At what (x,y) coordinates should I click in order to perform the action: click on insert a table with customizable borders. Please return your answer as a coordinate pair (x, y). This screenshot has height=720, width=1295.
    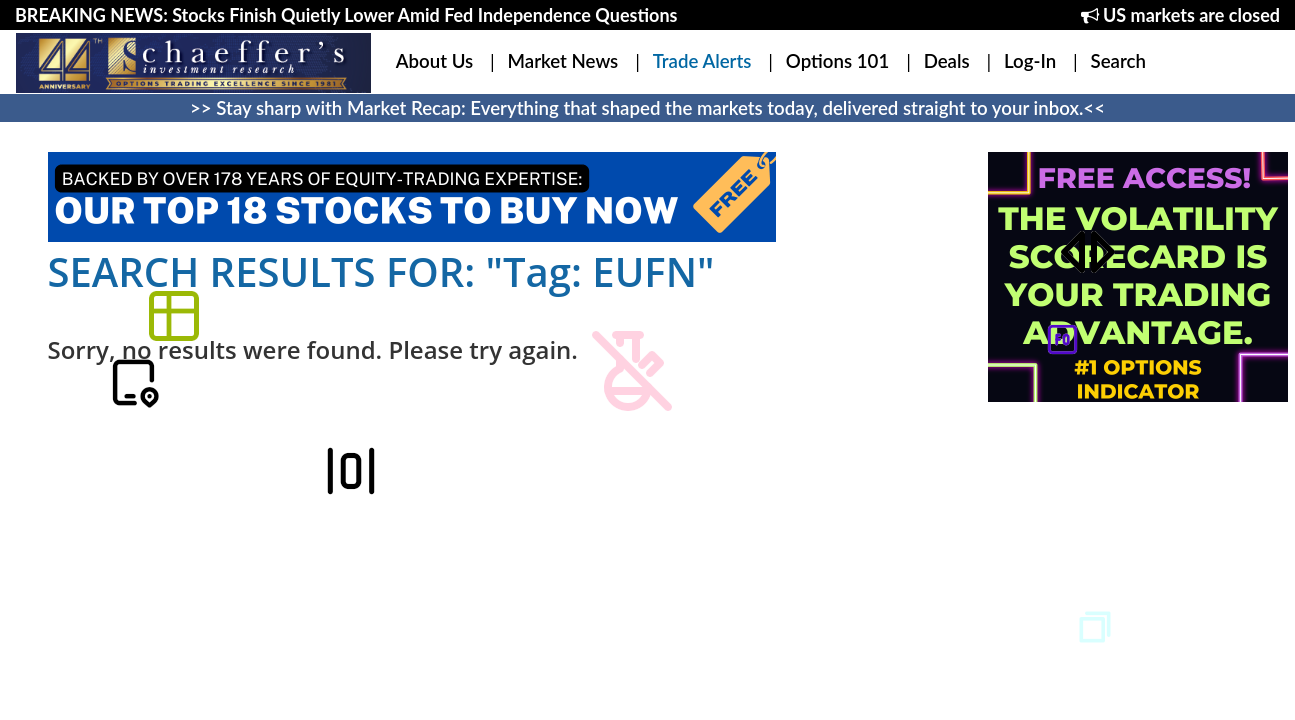
    Looking at the image, I should click on (174, 316).